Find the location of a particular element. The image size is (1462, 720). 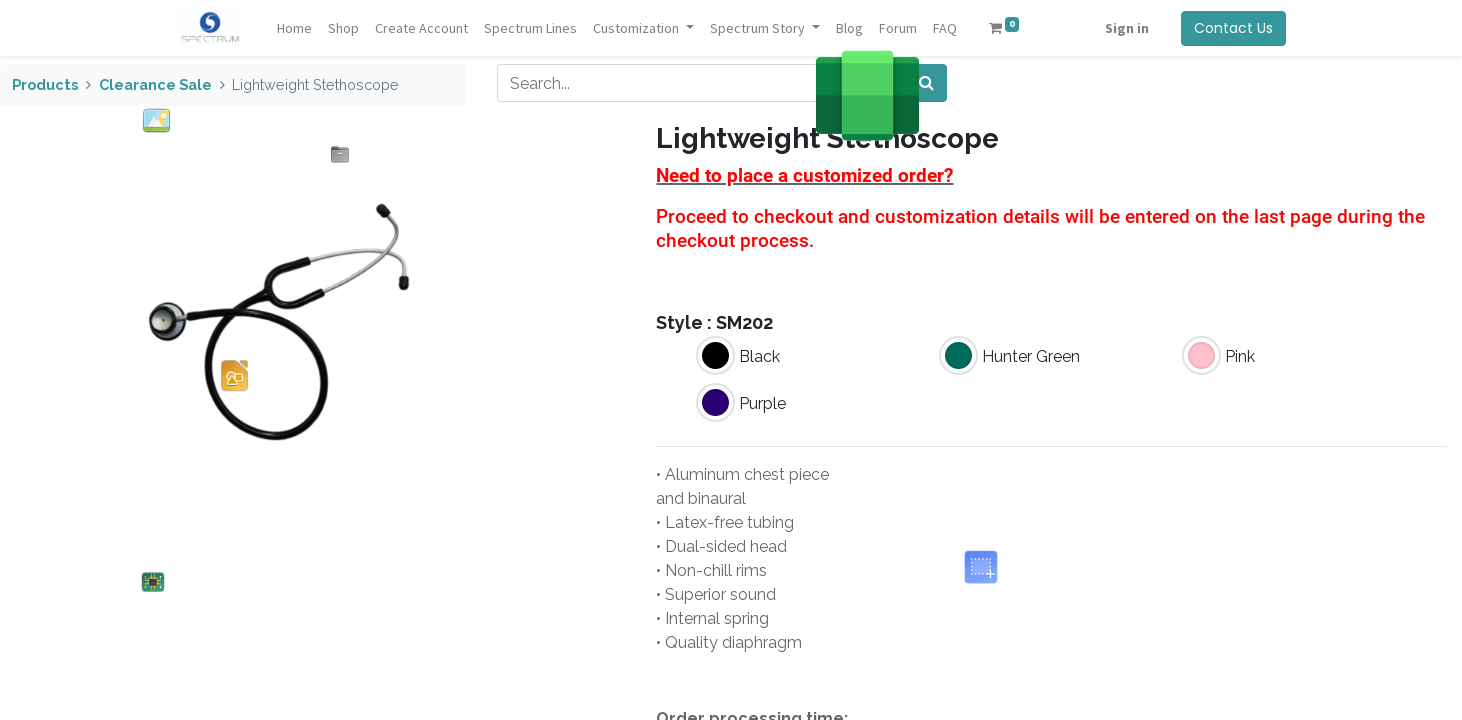

open file manager application is located at coordinates (340, 154).